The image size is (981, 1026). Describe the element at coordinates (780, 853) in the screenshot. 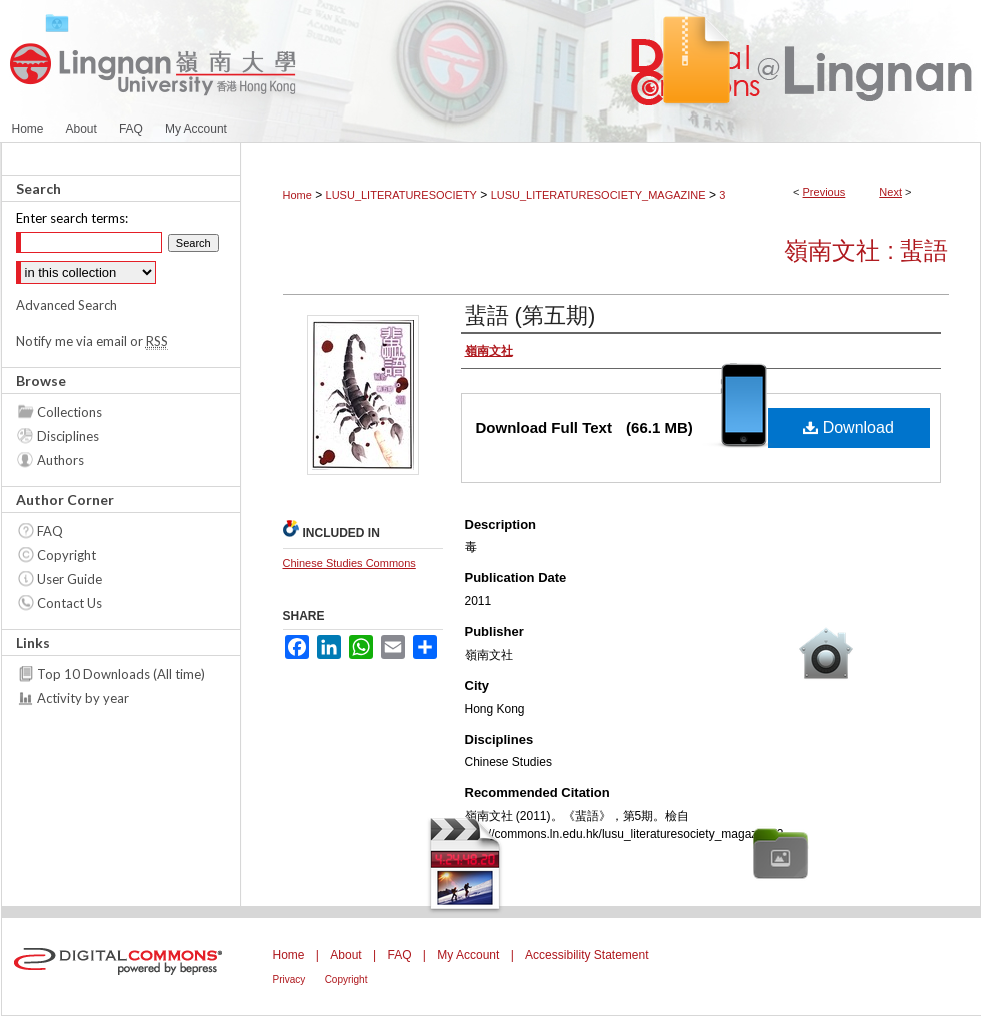

I see `open your pictures folder` at that location.